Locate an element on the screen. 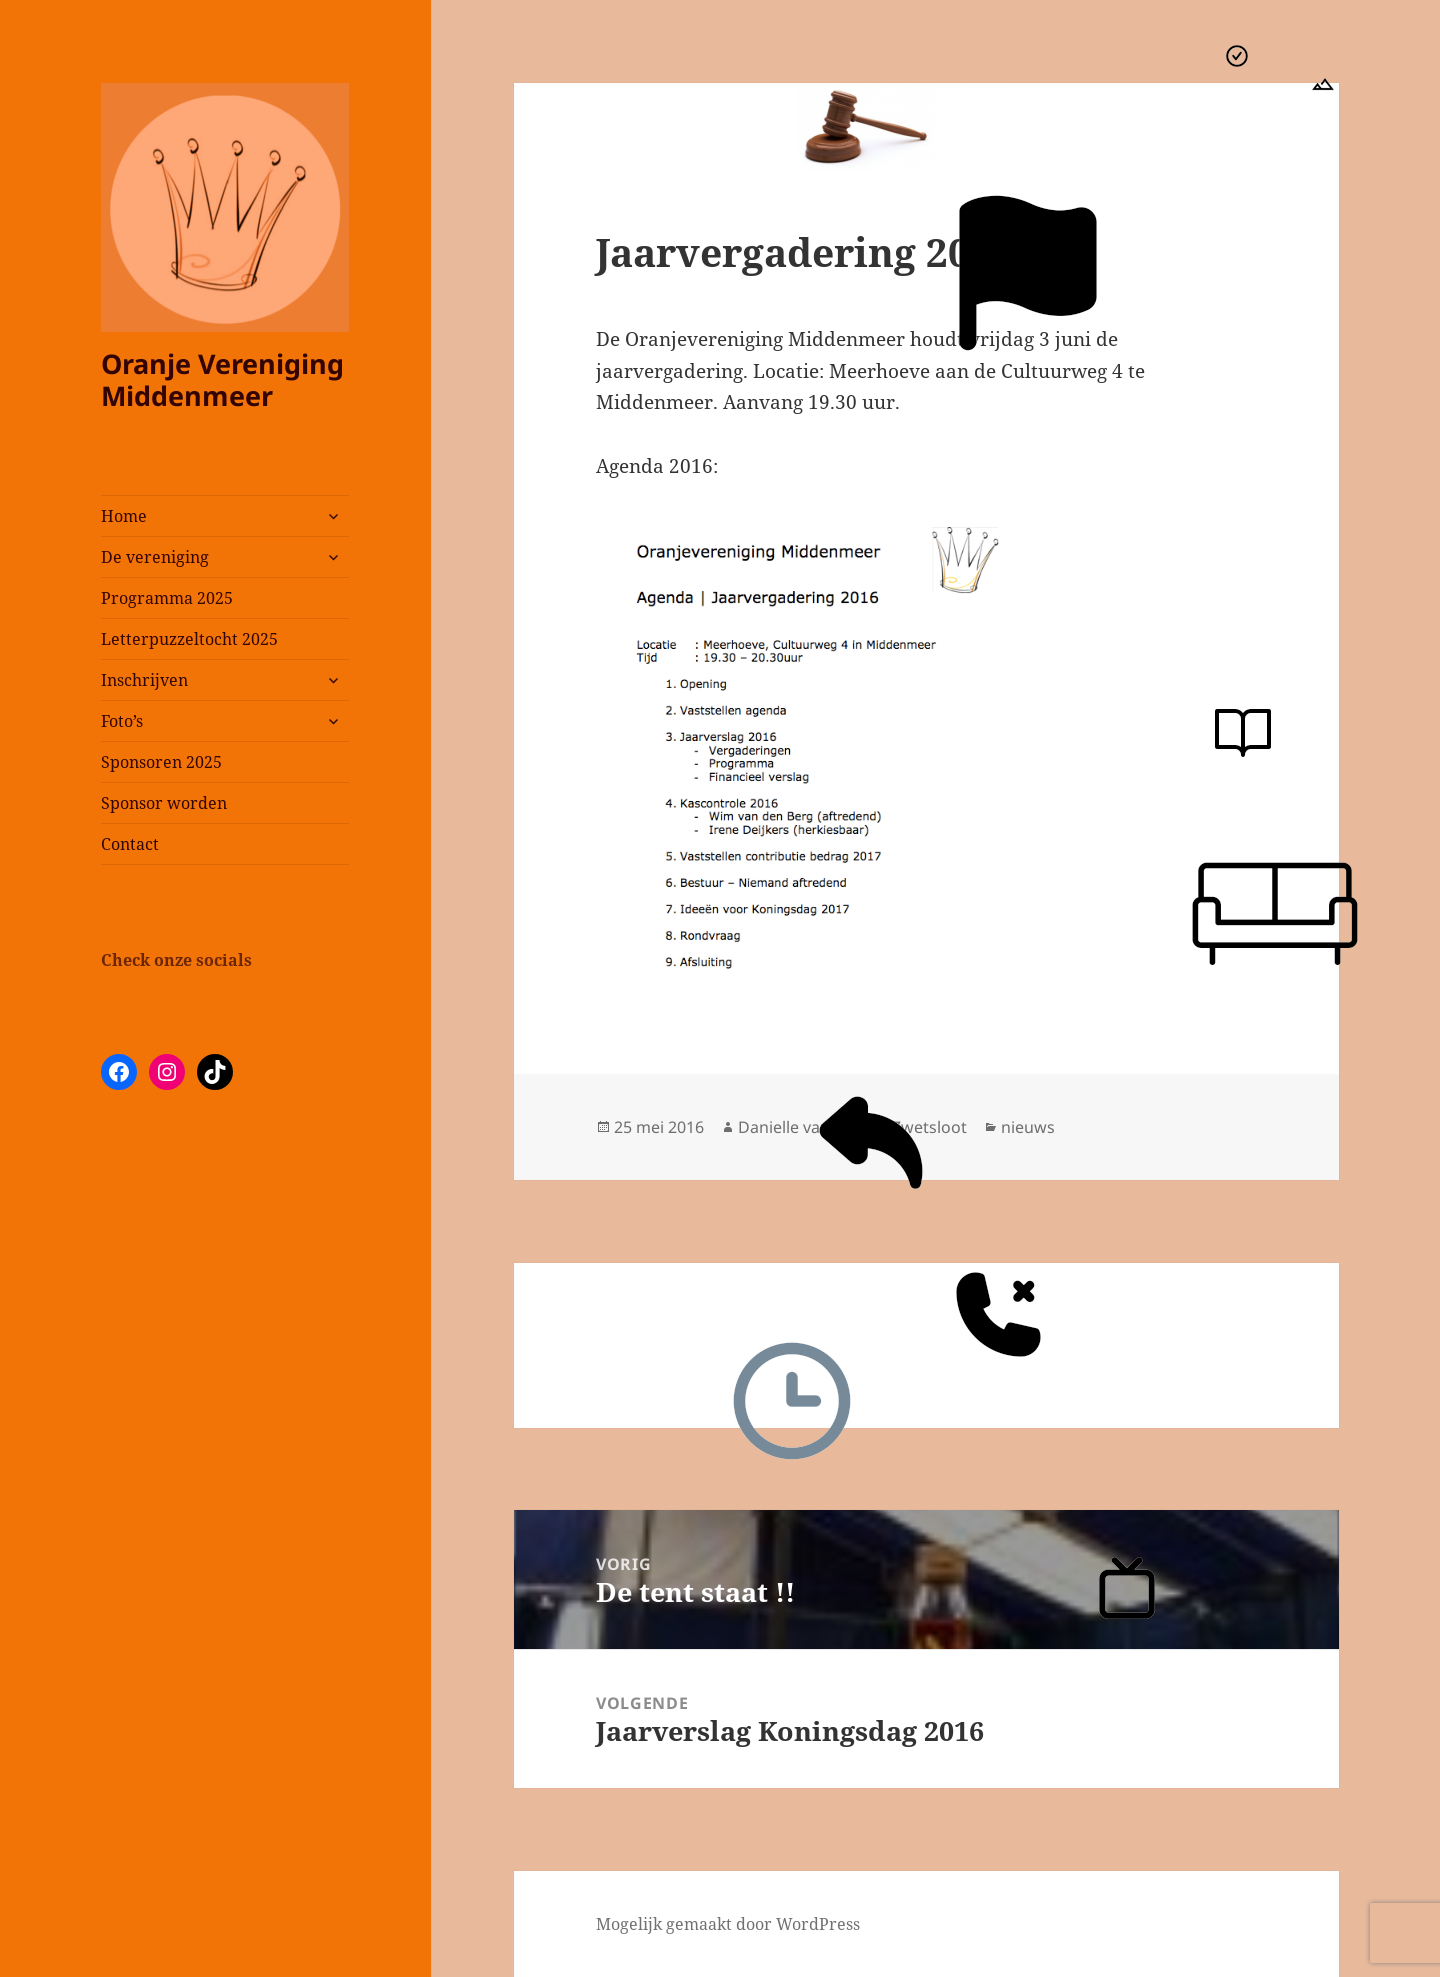  browse furniture or home decor items is located at coordinates (1275, 911).